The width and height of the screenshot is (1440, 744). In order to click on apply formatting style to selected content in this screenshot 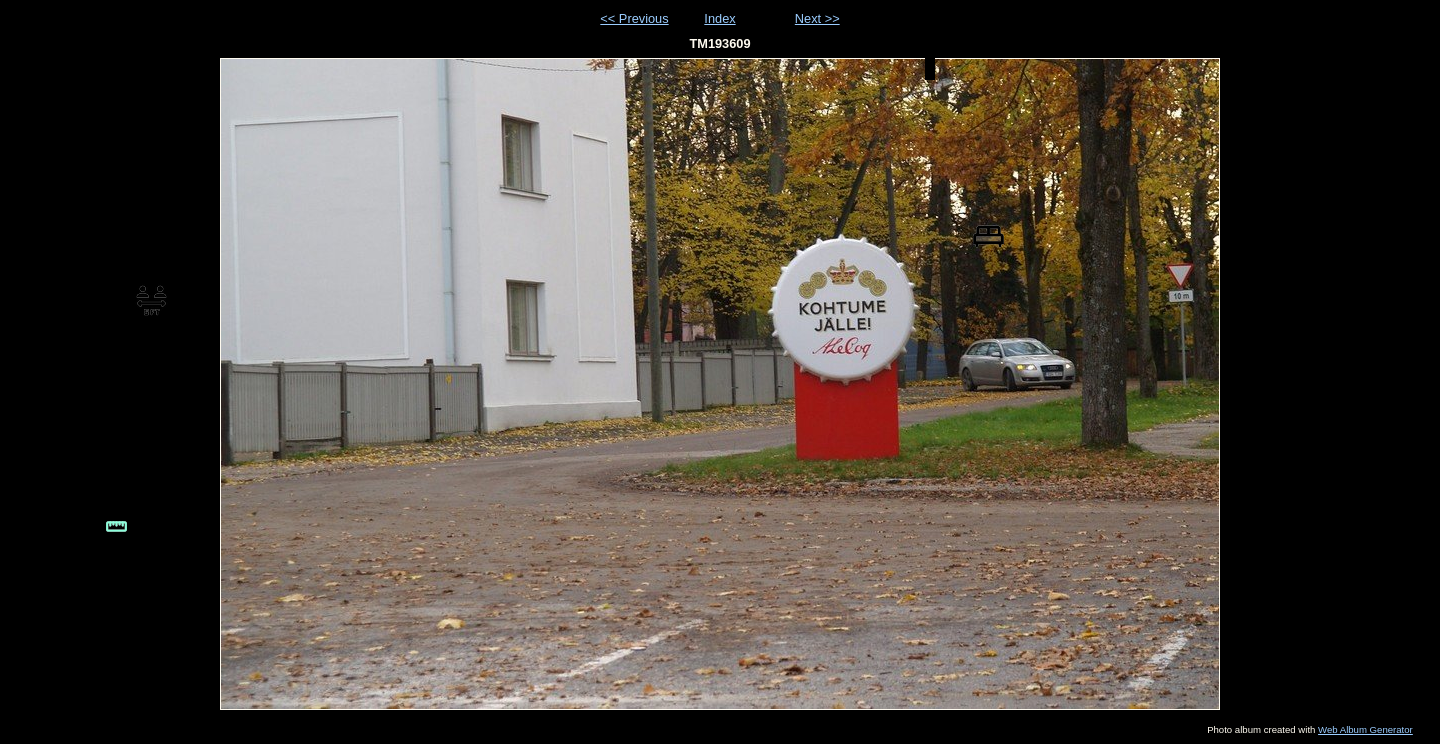, I will do `click(932, 53)`.